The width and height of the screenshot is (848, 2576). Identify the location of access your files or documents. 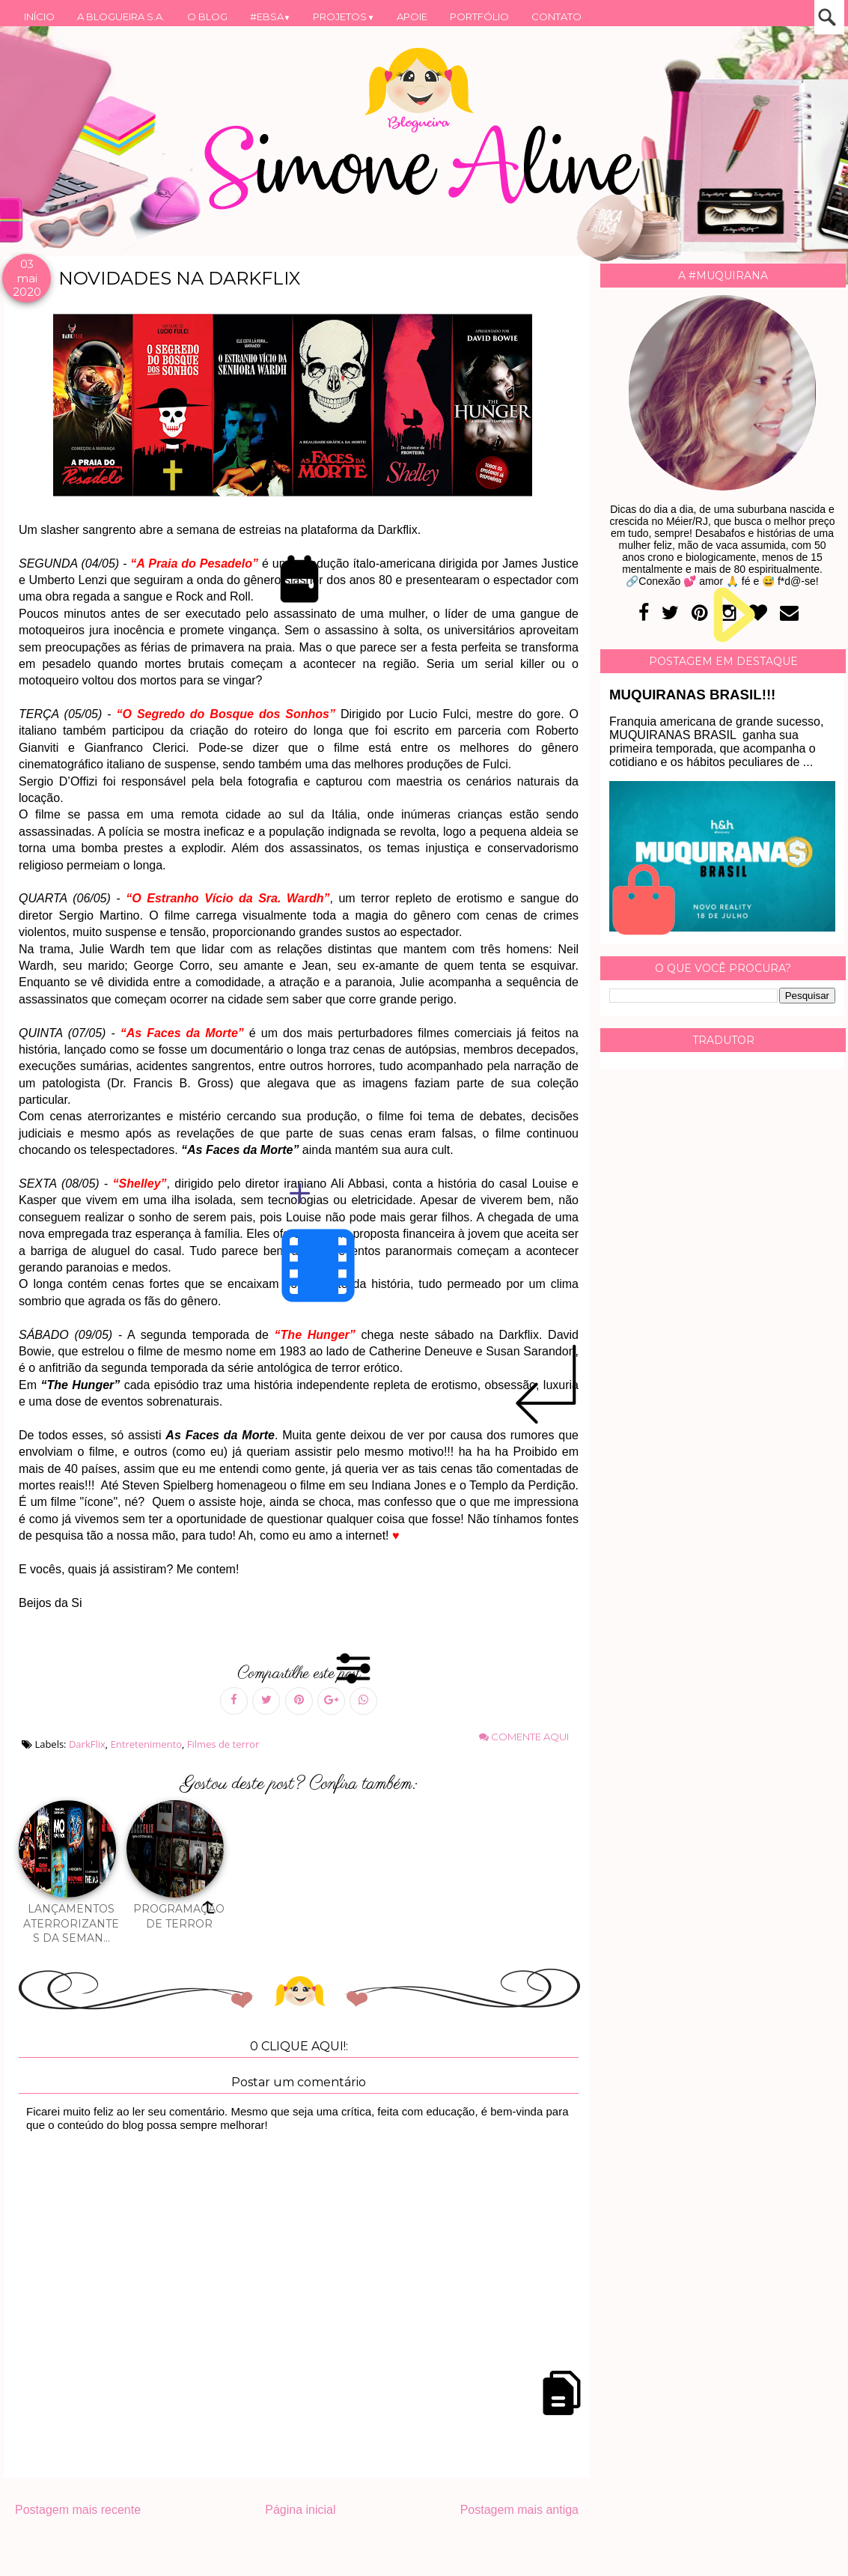
(561, 2393).